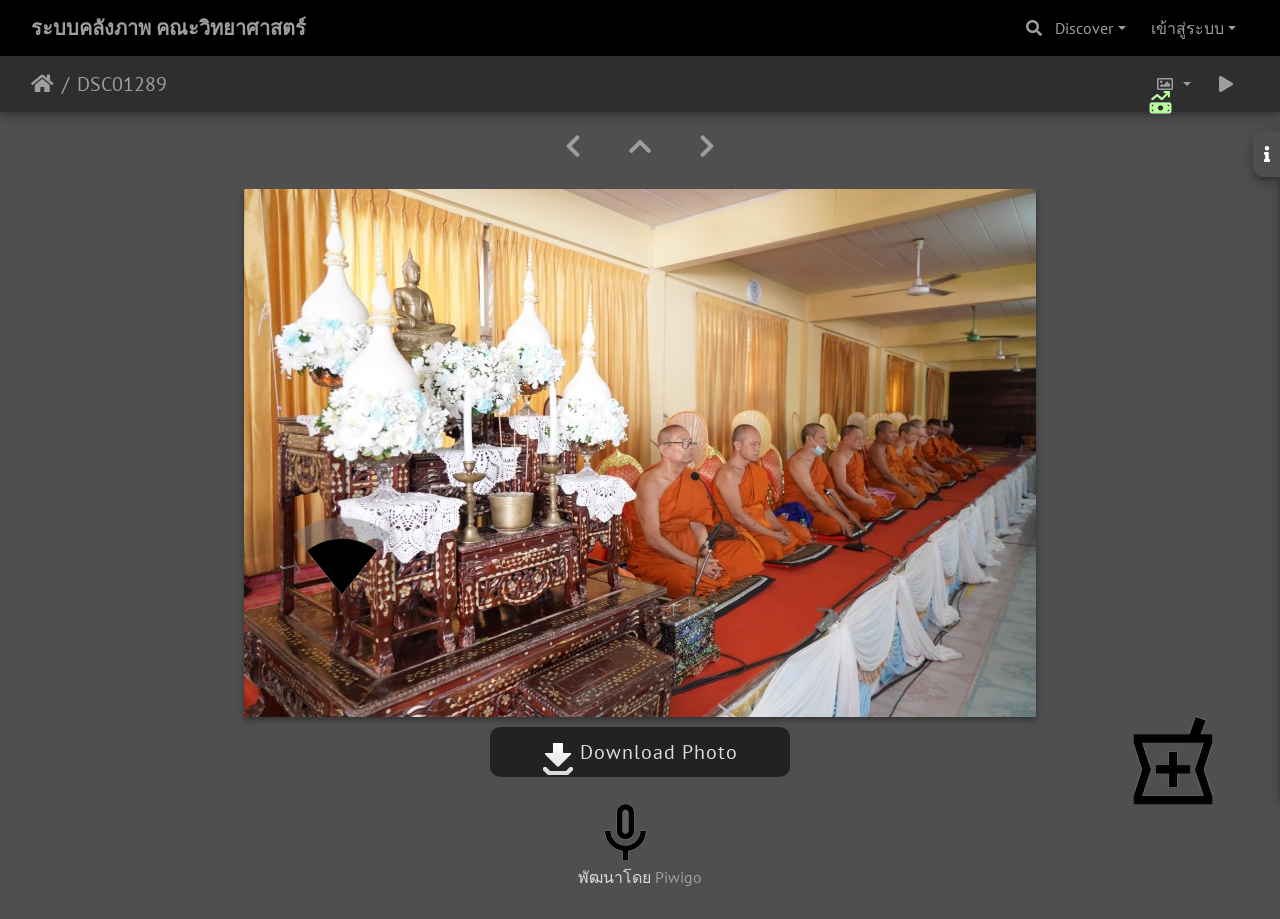 The image size is (1280, 919). What do you see at coordinates (1173, 765) in the screenshot?
I see `find nearby pharmacies` at bounding box center [1173, 765].